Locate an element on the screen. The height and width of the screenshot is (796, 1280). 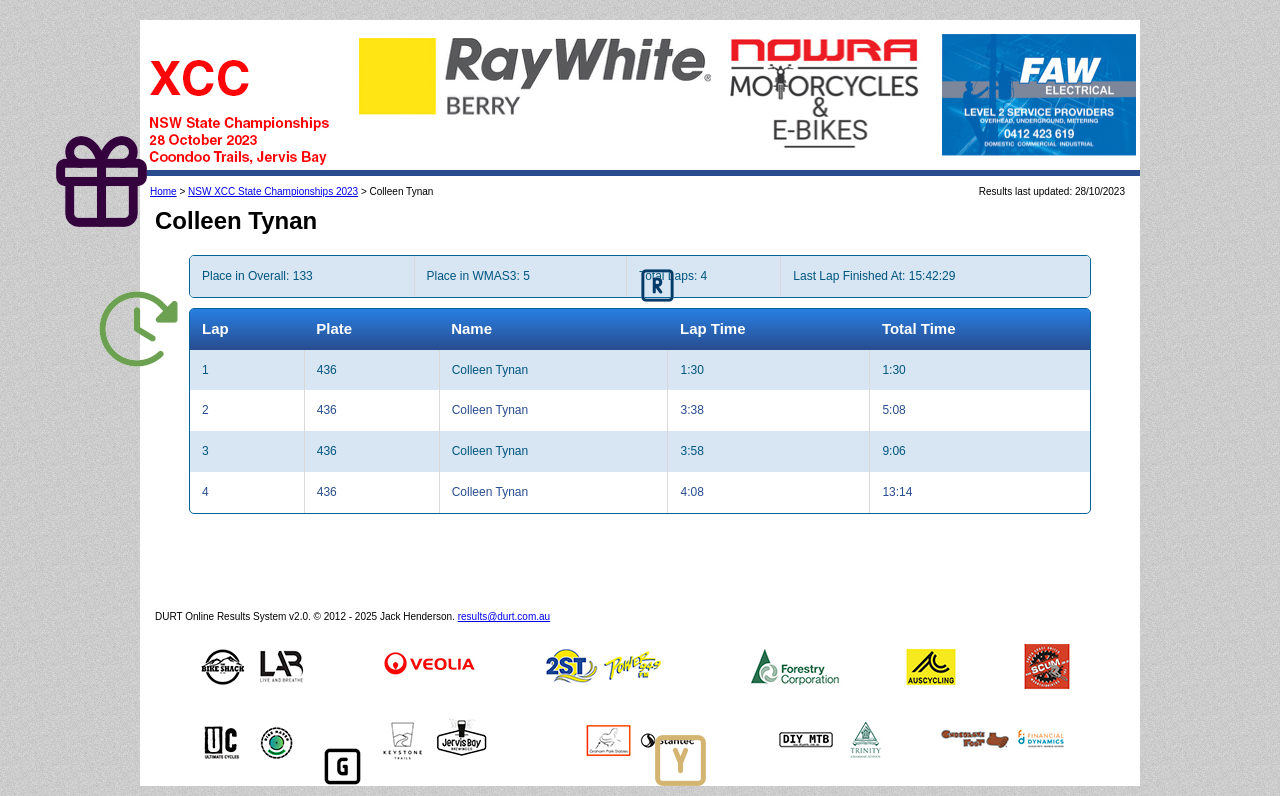
view or redeem a gift is located at coordinates (101, 181).